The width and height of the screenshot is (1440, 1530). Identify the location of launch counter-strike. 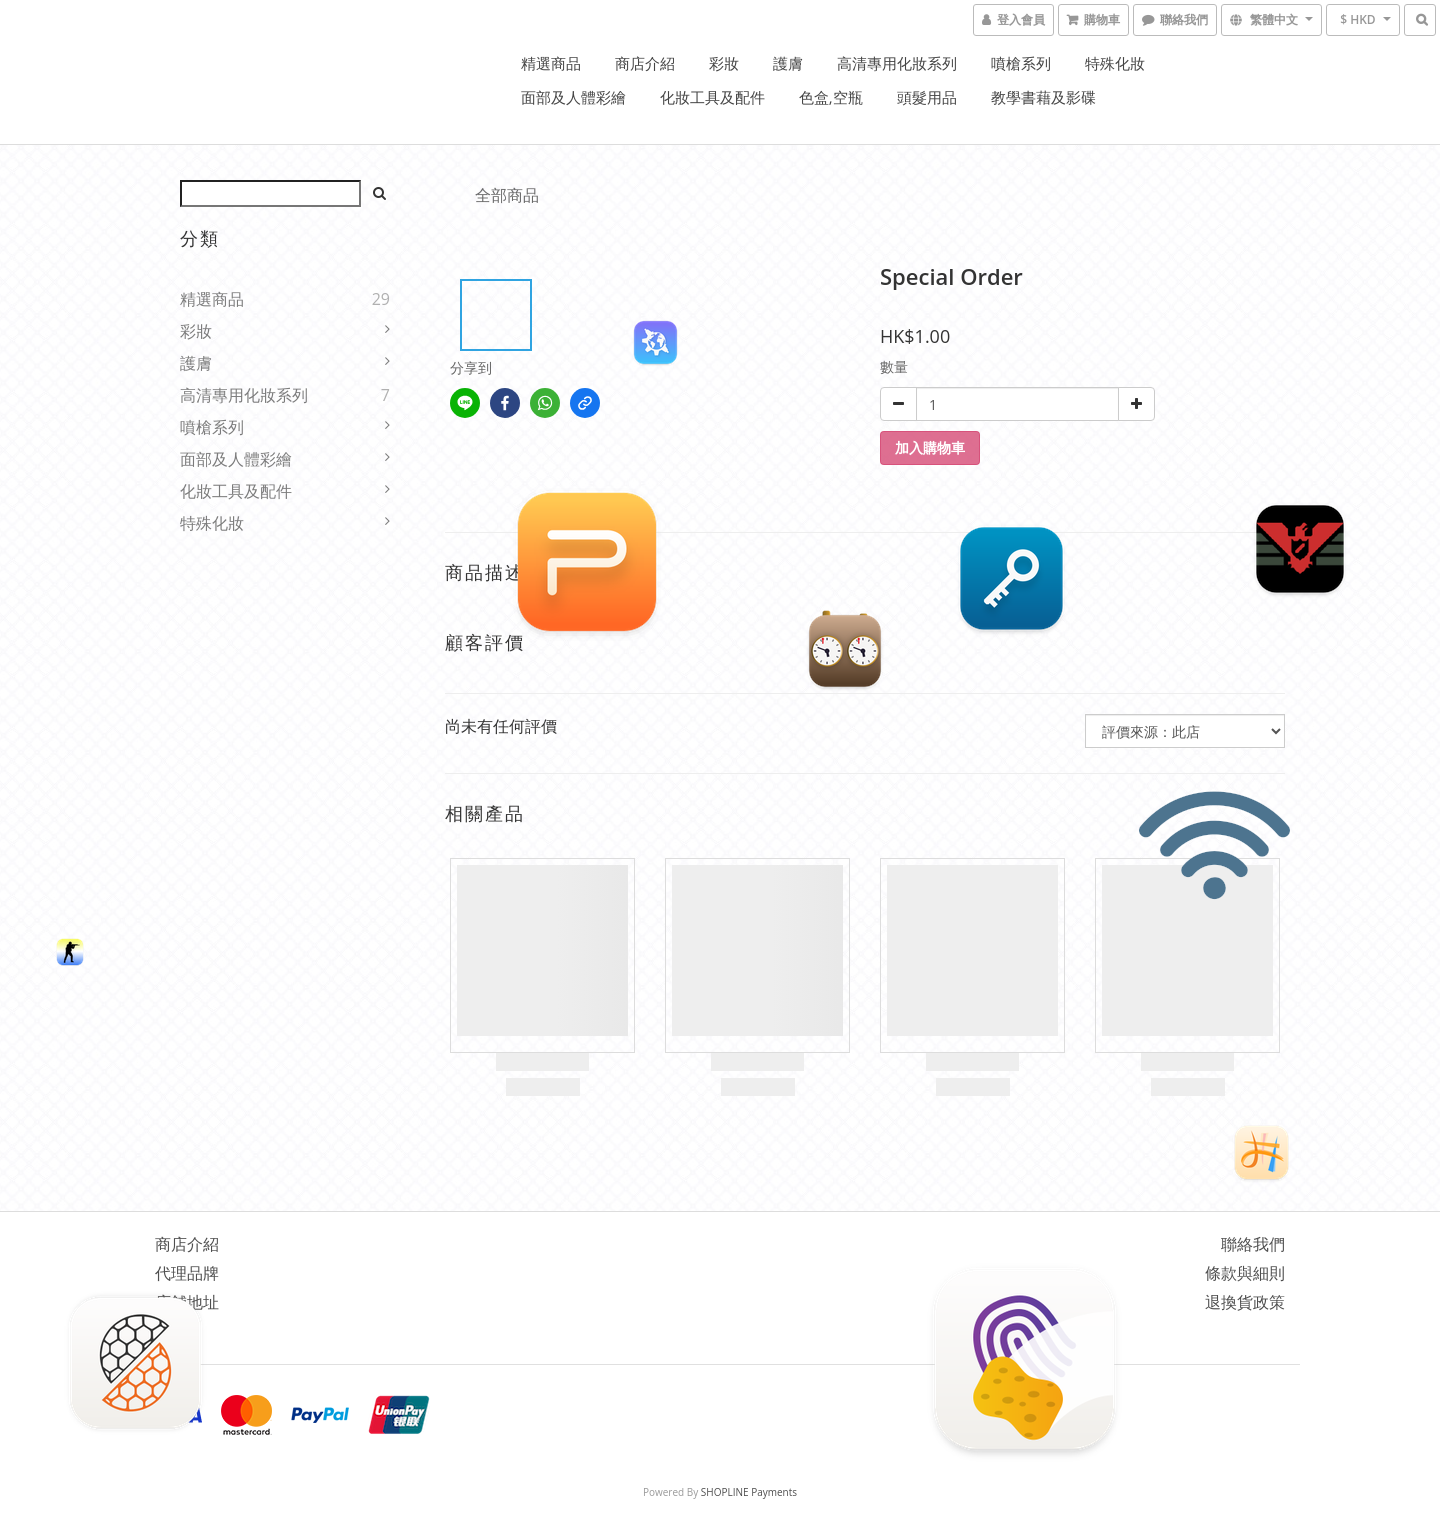
(70, 952).